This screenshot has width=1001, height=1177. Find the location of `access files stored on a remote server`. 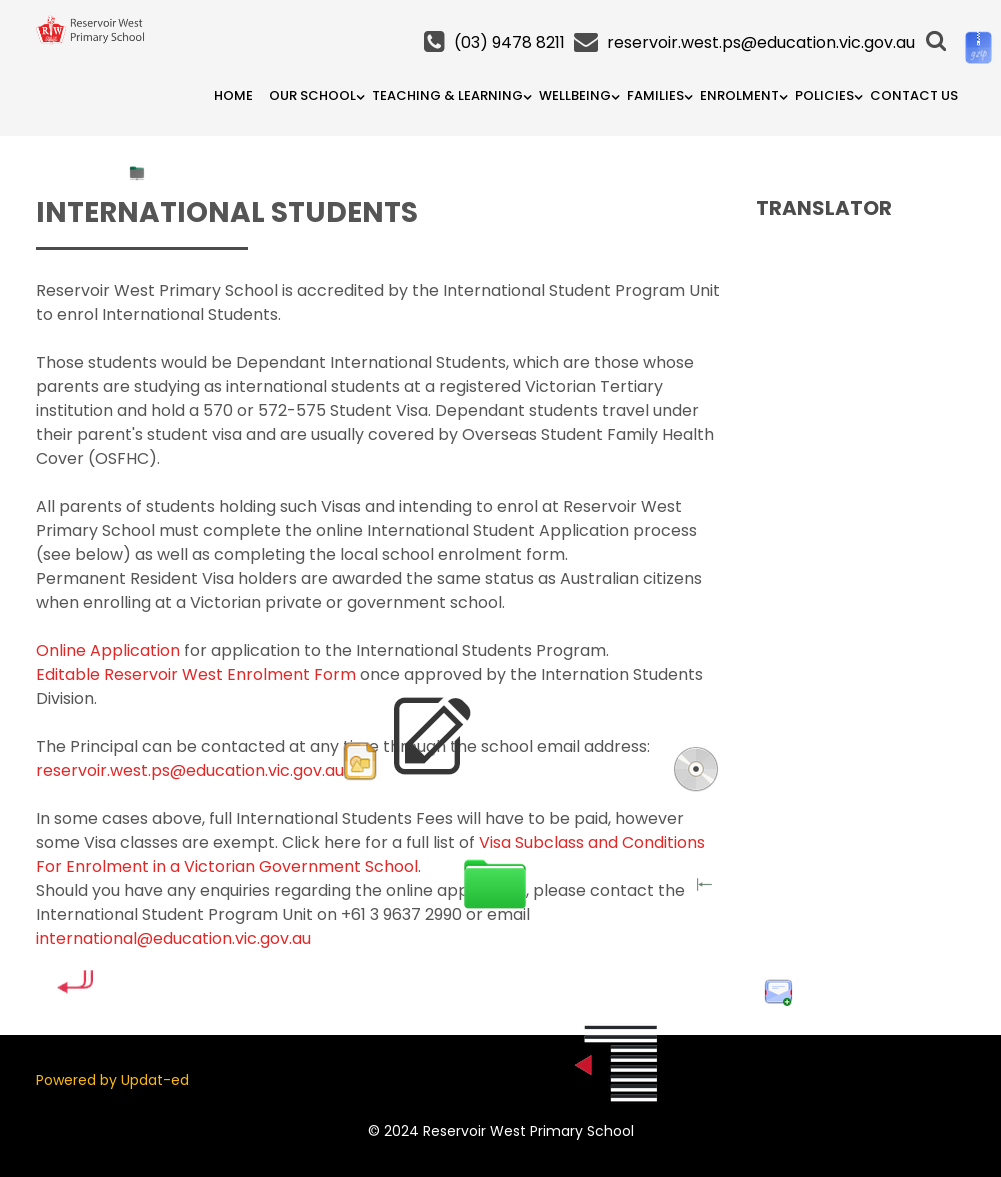

access files stored on a remote server is located at coordinates (137, 173).